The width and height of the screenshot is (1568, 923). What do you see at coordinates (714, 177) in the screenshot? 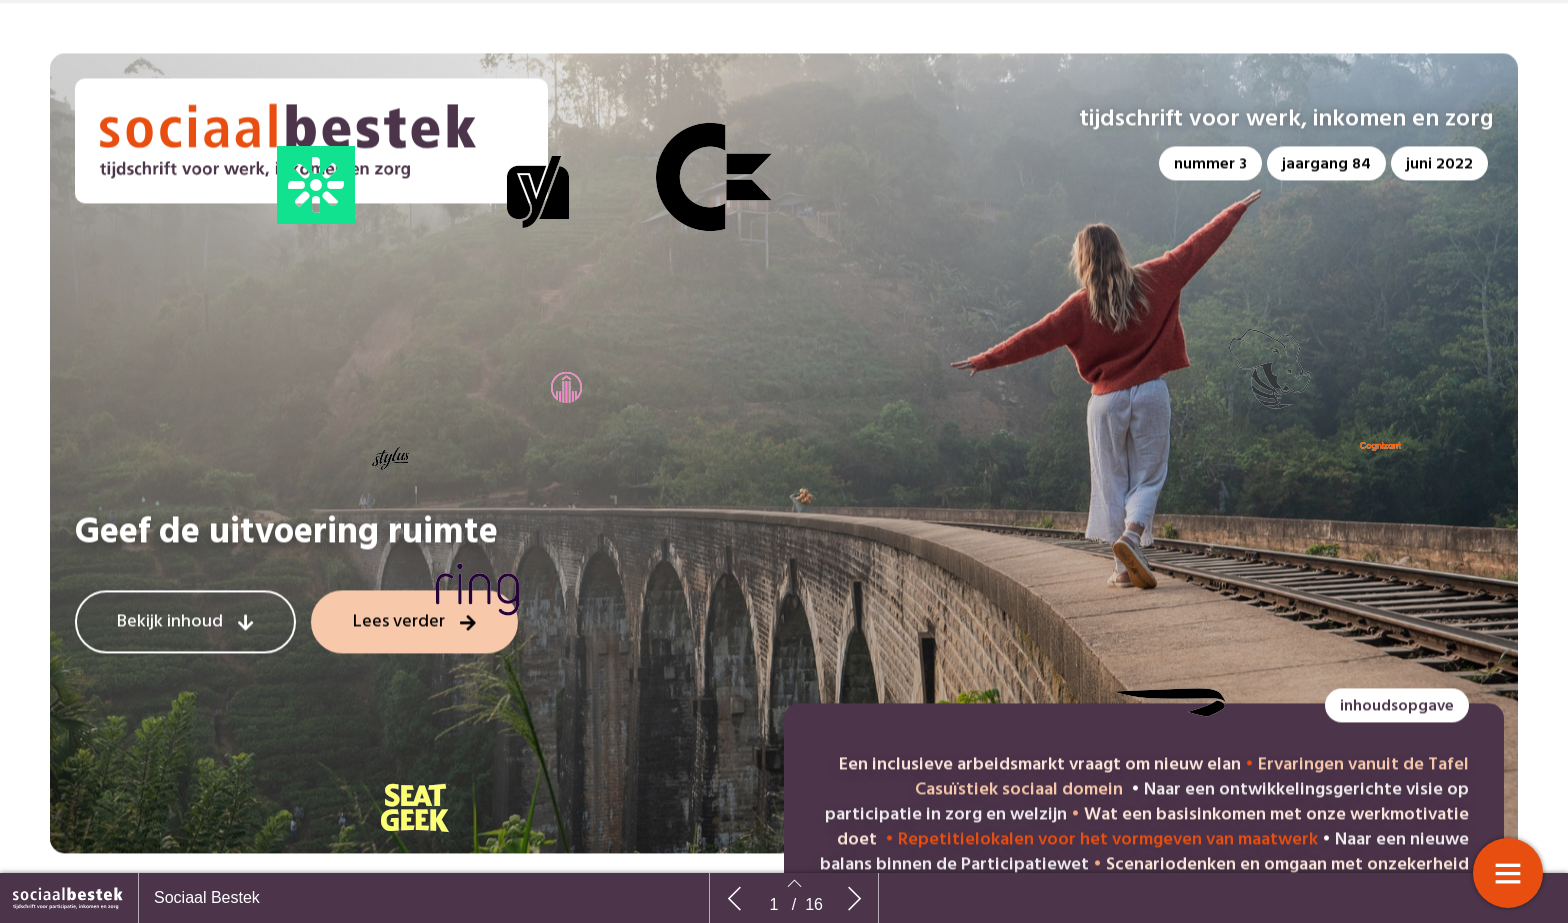
I see `commodore brand logo` at bounding box center [714, 177].